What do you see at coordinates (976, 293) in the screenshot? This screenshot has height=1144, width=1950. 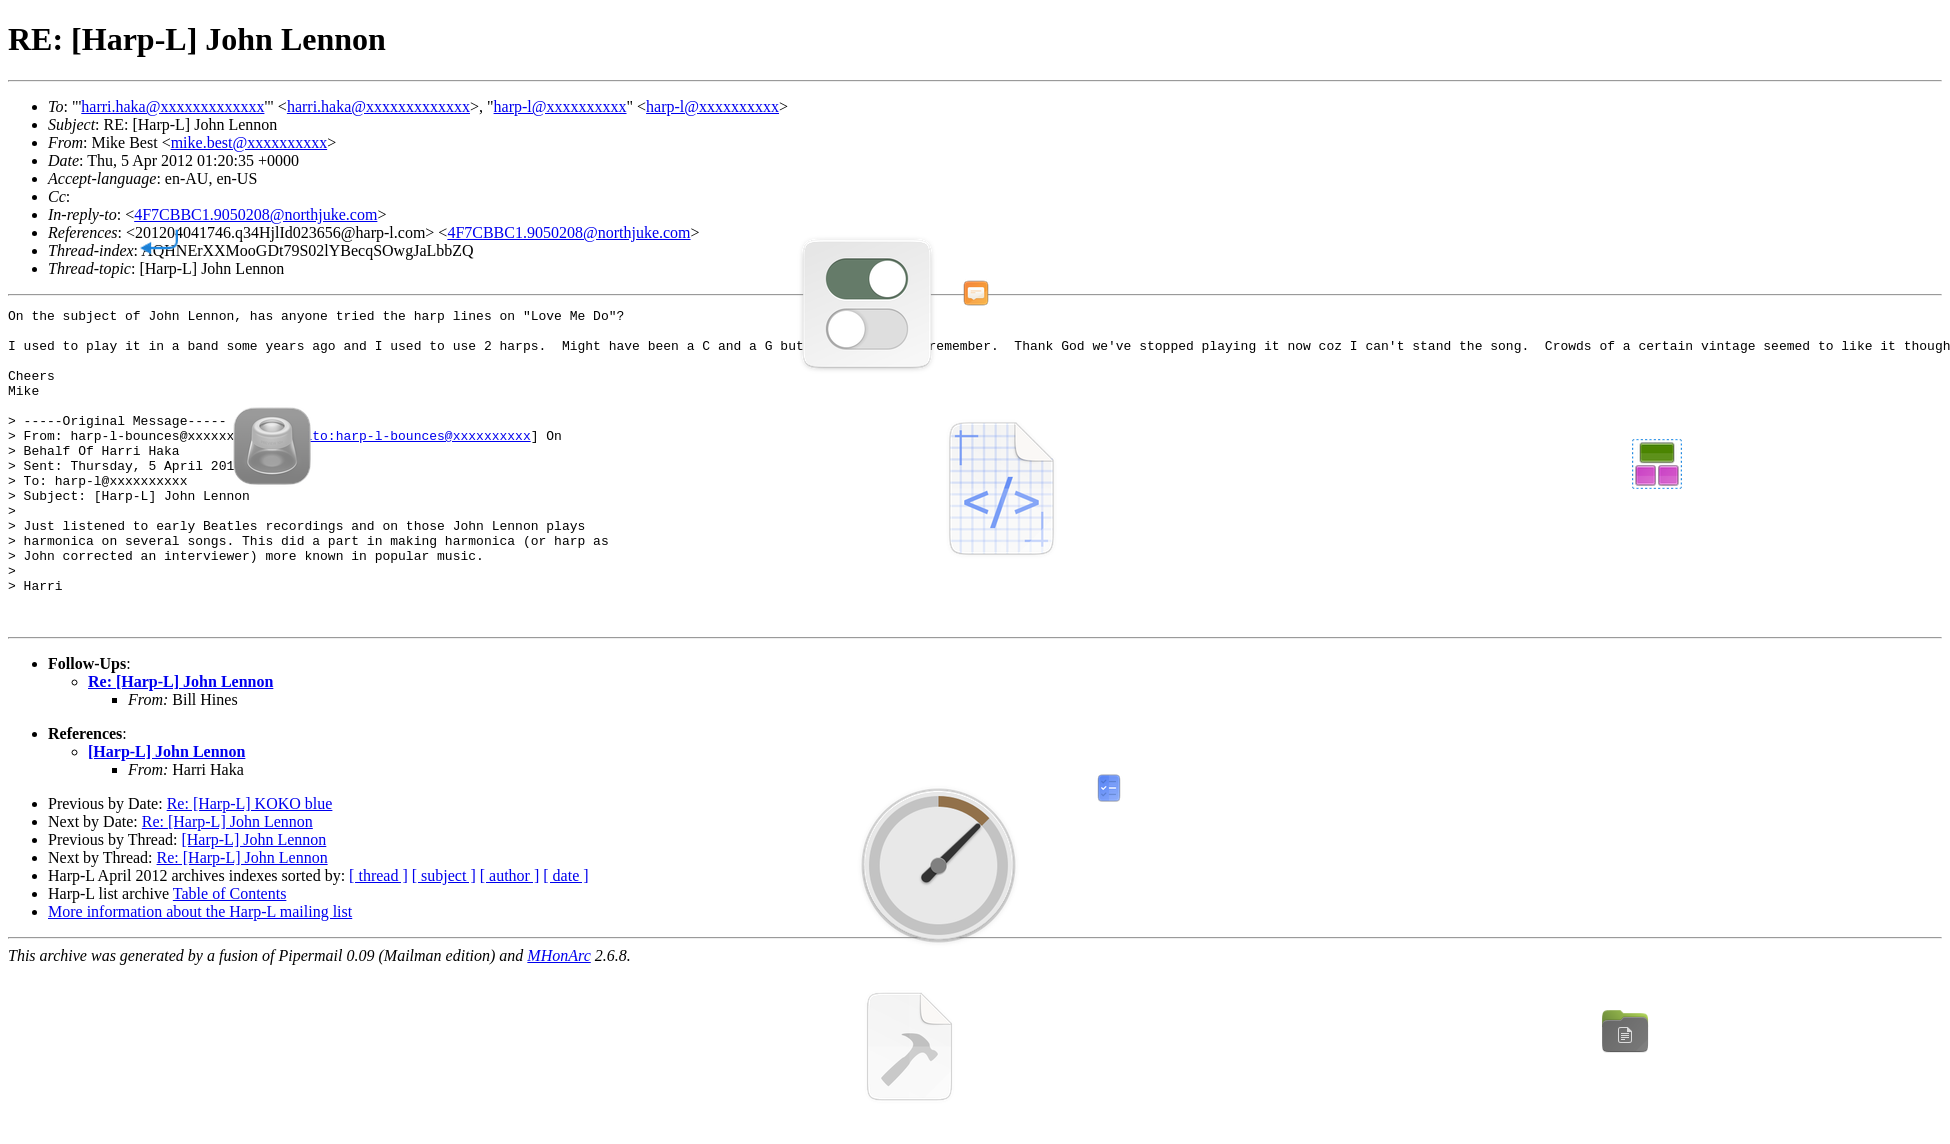 I see `open chatty messaging app` at bounding box center [976, 293].